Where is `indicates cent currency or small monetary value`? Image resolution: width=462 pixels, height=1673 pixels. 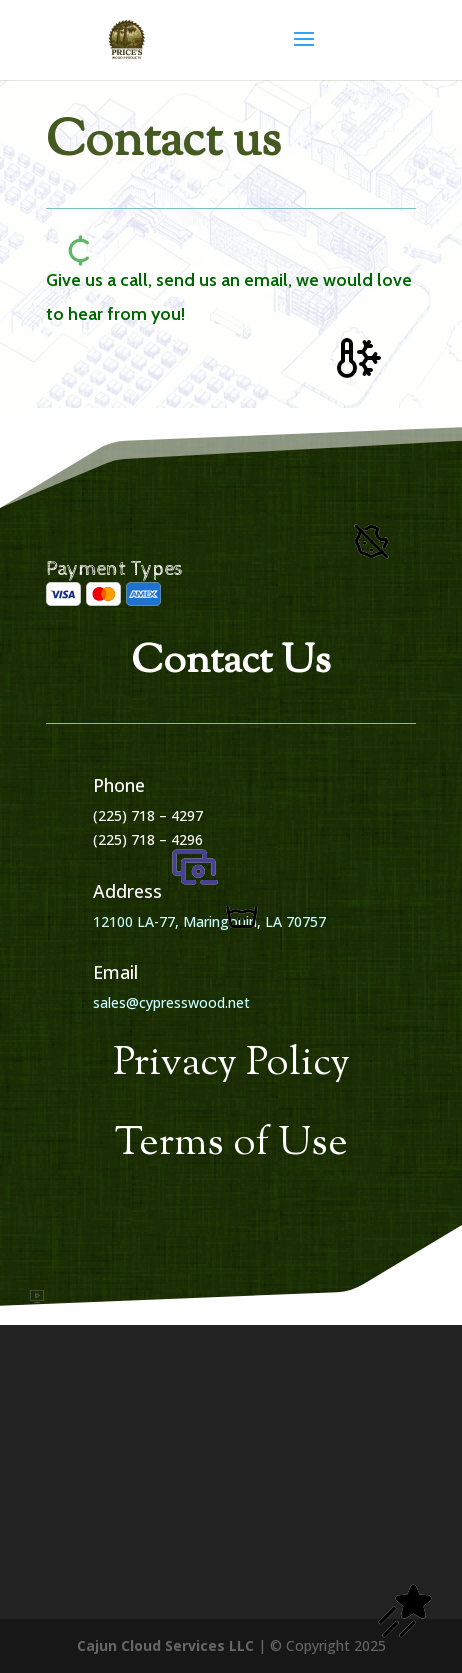 indicates cent currency or small monetary value is located at coordinates (80, 250).